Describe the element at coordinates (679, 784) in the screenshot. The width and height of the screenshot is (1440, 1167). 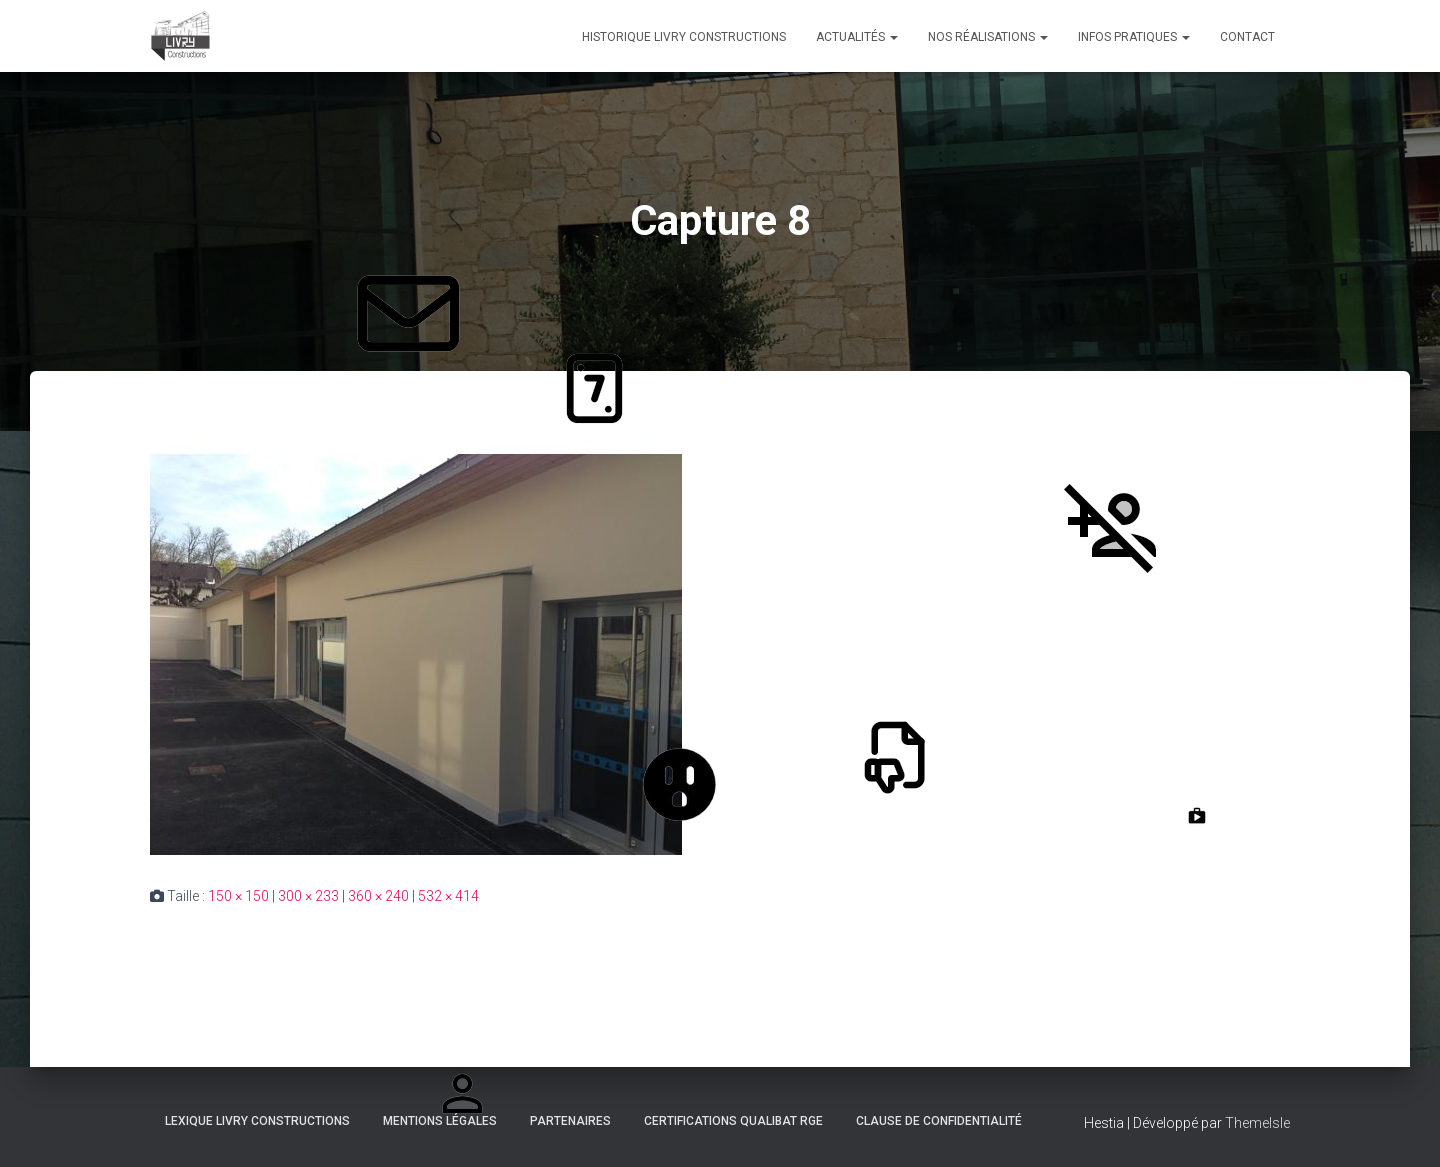
I see `indicates an electrical outlet or power socket` at that location.